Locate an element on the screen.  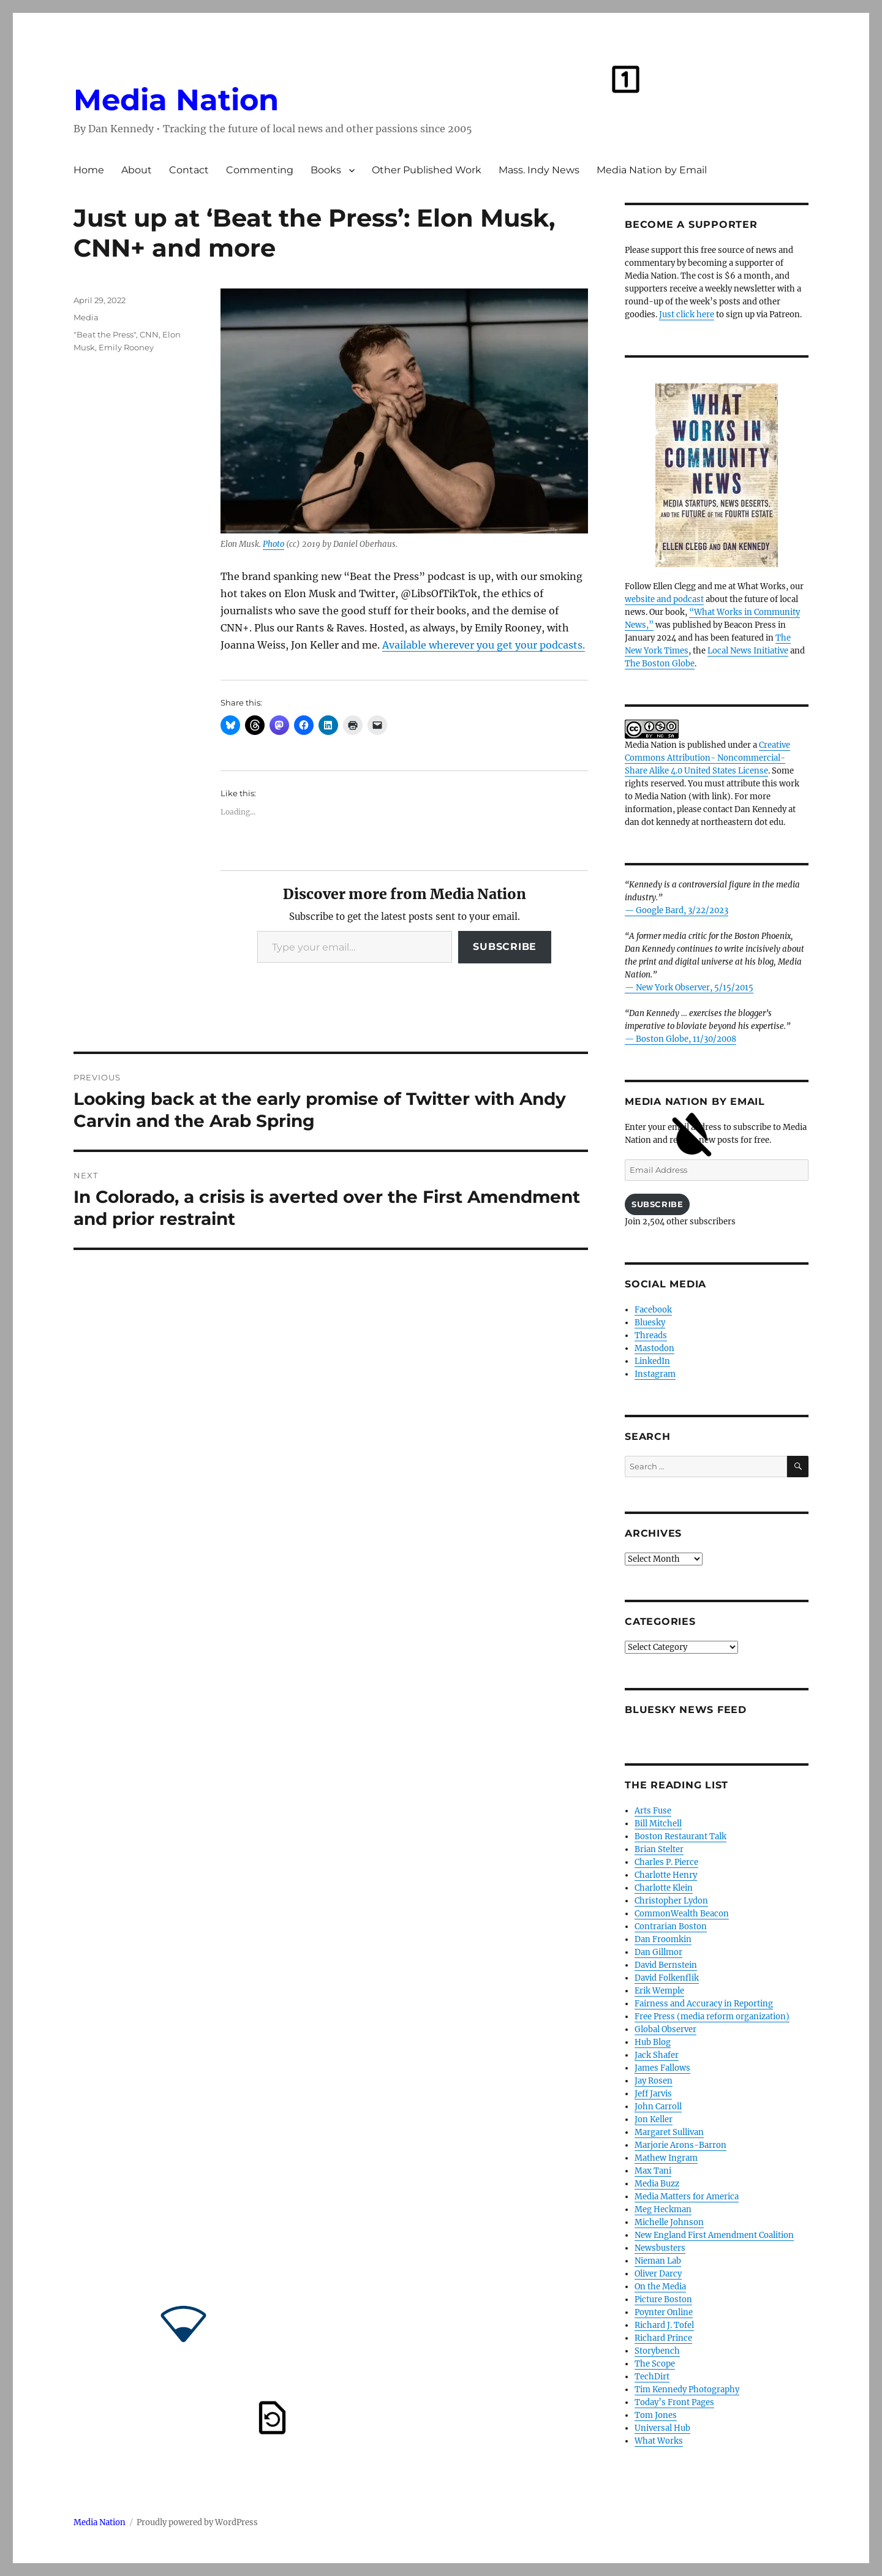
indicates first step in a sequence or process is located at coordinates (625, 79).